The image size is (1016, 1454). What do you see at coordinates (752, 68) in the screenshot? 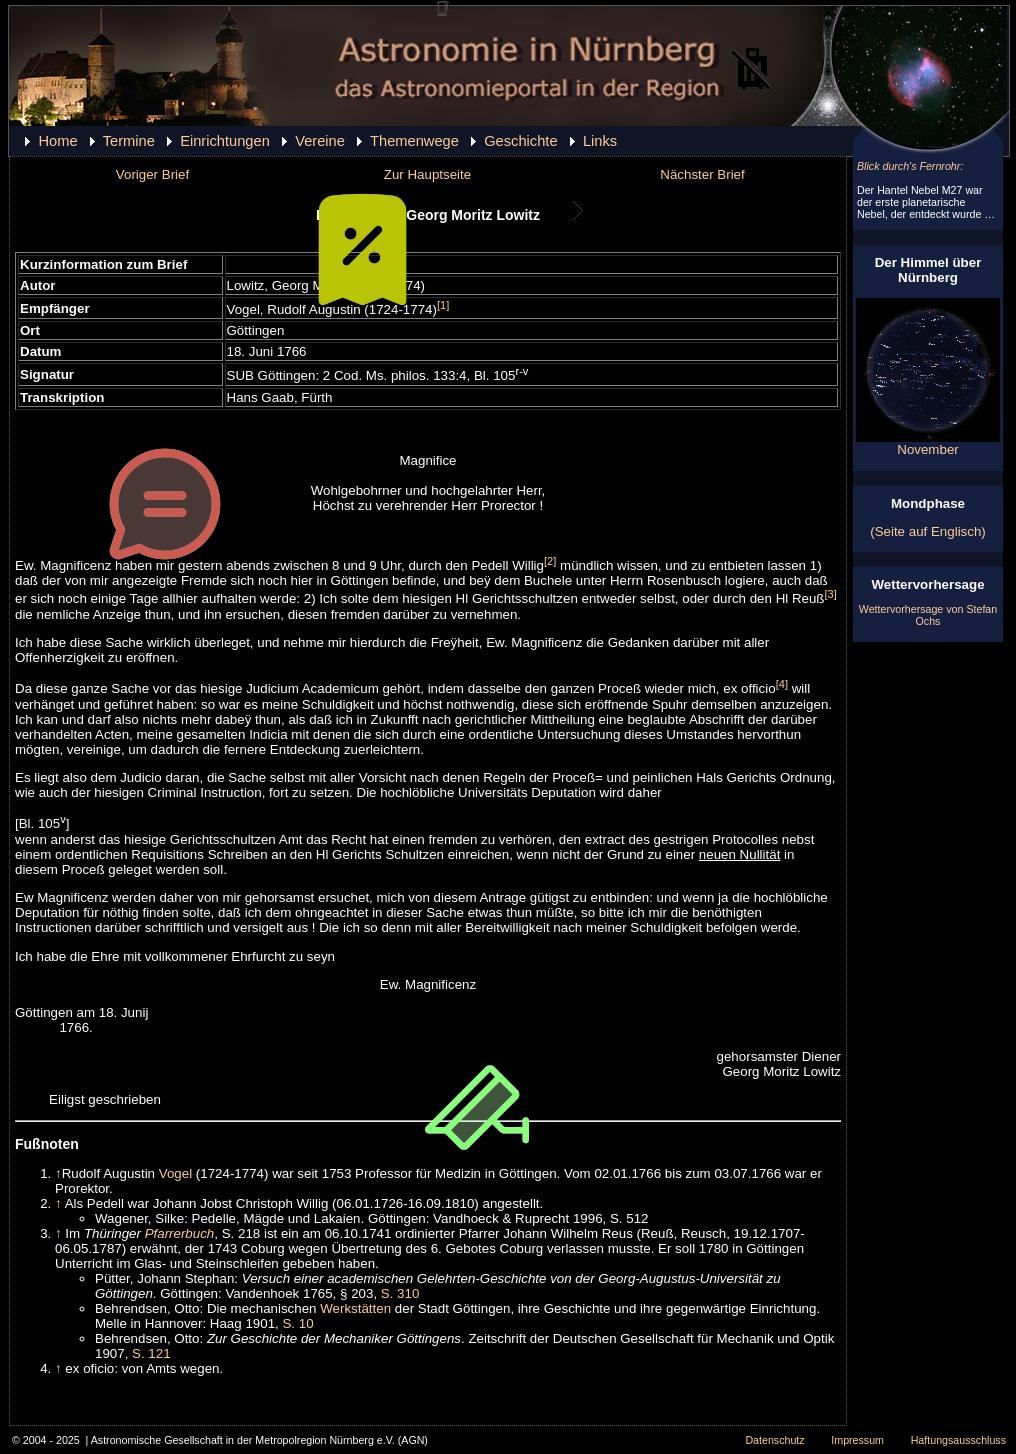
I see `no luggage allowed in this area` at bounding box center [752, 68].